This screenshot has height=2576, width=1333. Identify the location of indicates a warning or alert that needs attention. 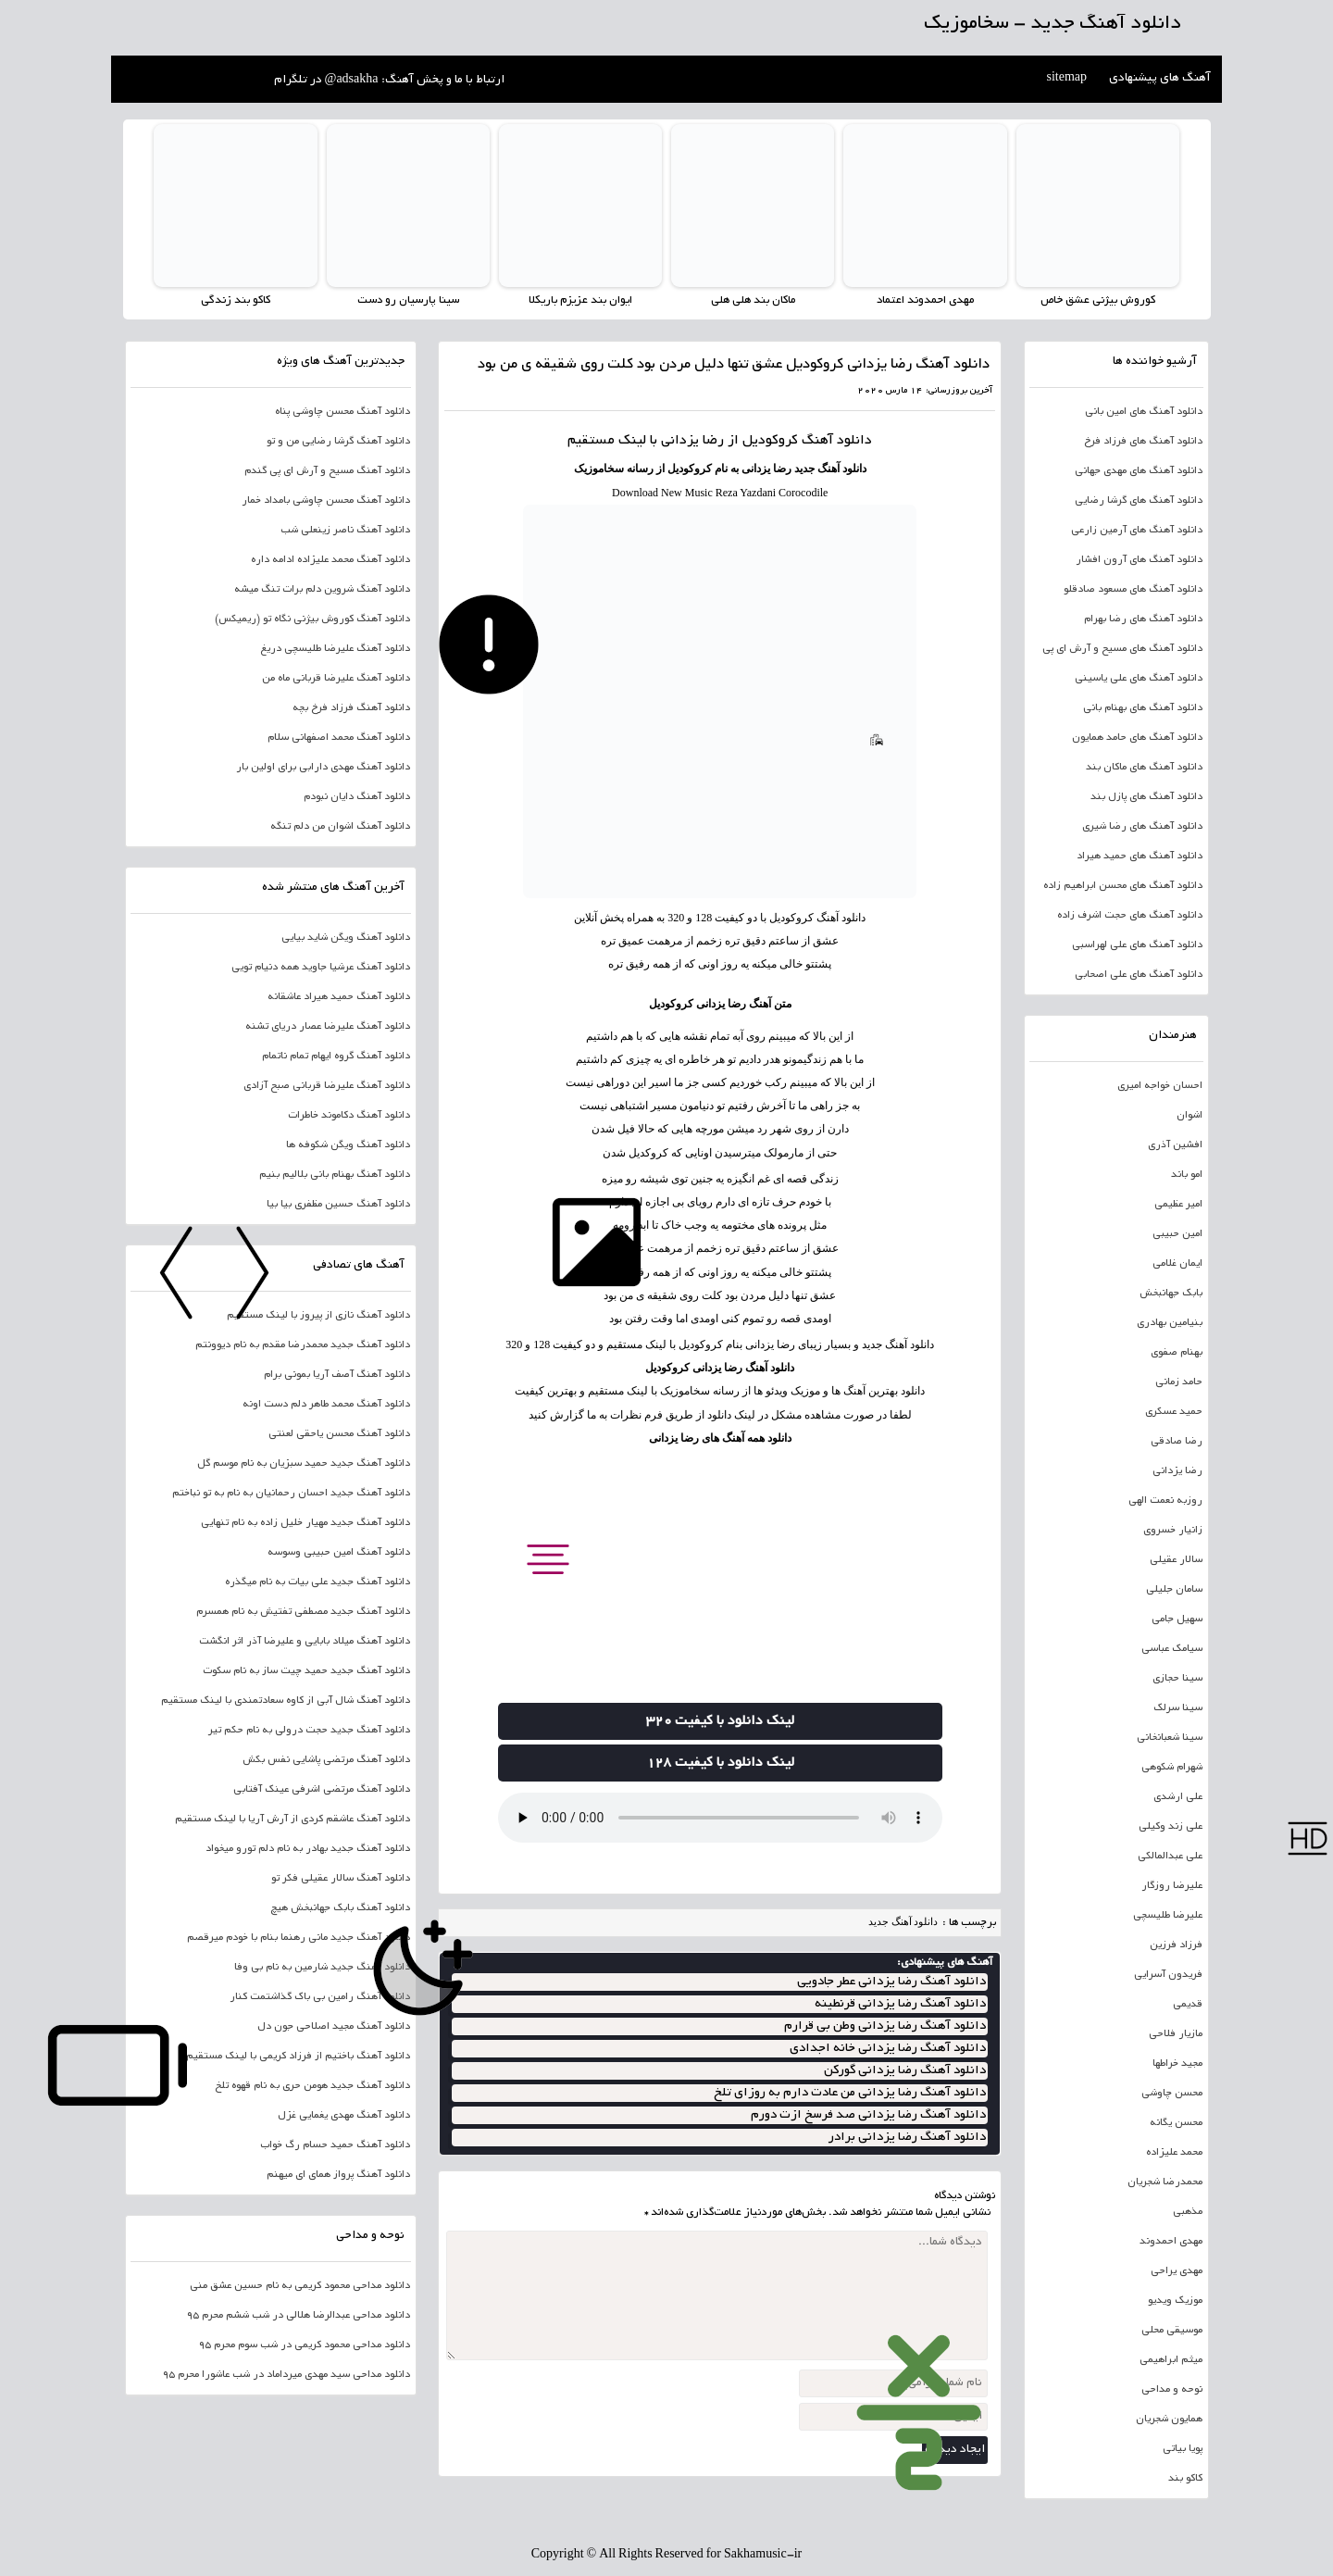
(489, 644).